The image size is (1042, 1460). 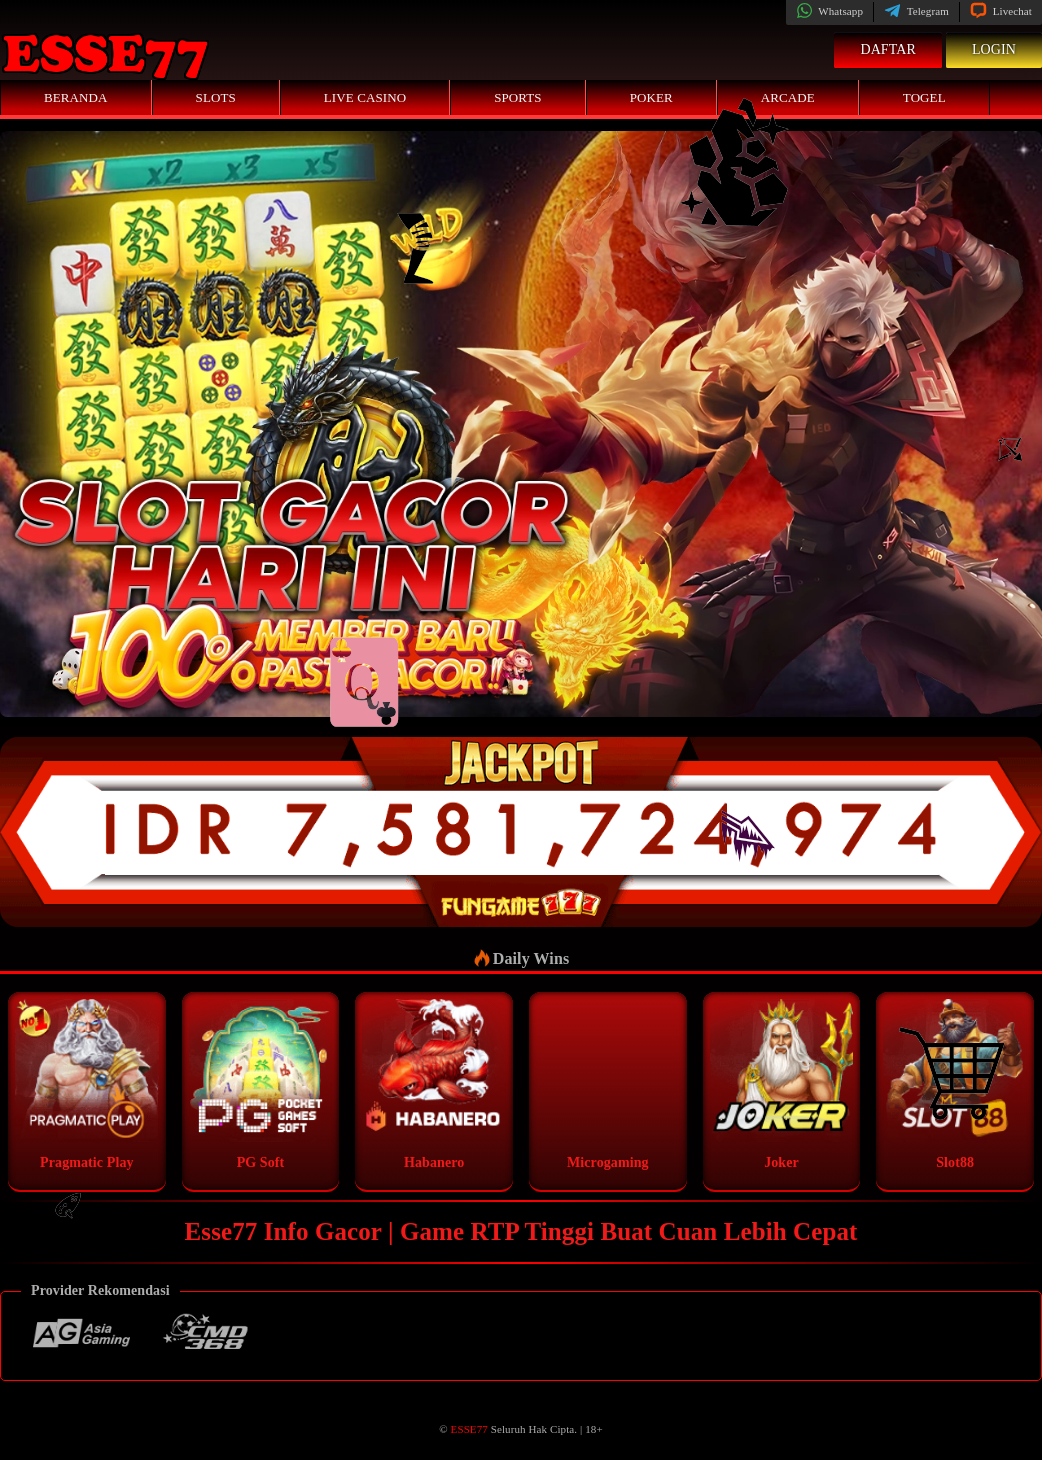 I want to click on view injury or recovery status, so click(x=417, y=248).